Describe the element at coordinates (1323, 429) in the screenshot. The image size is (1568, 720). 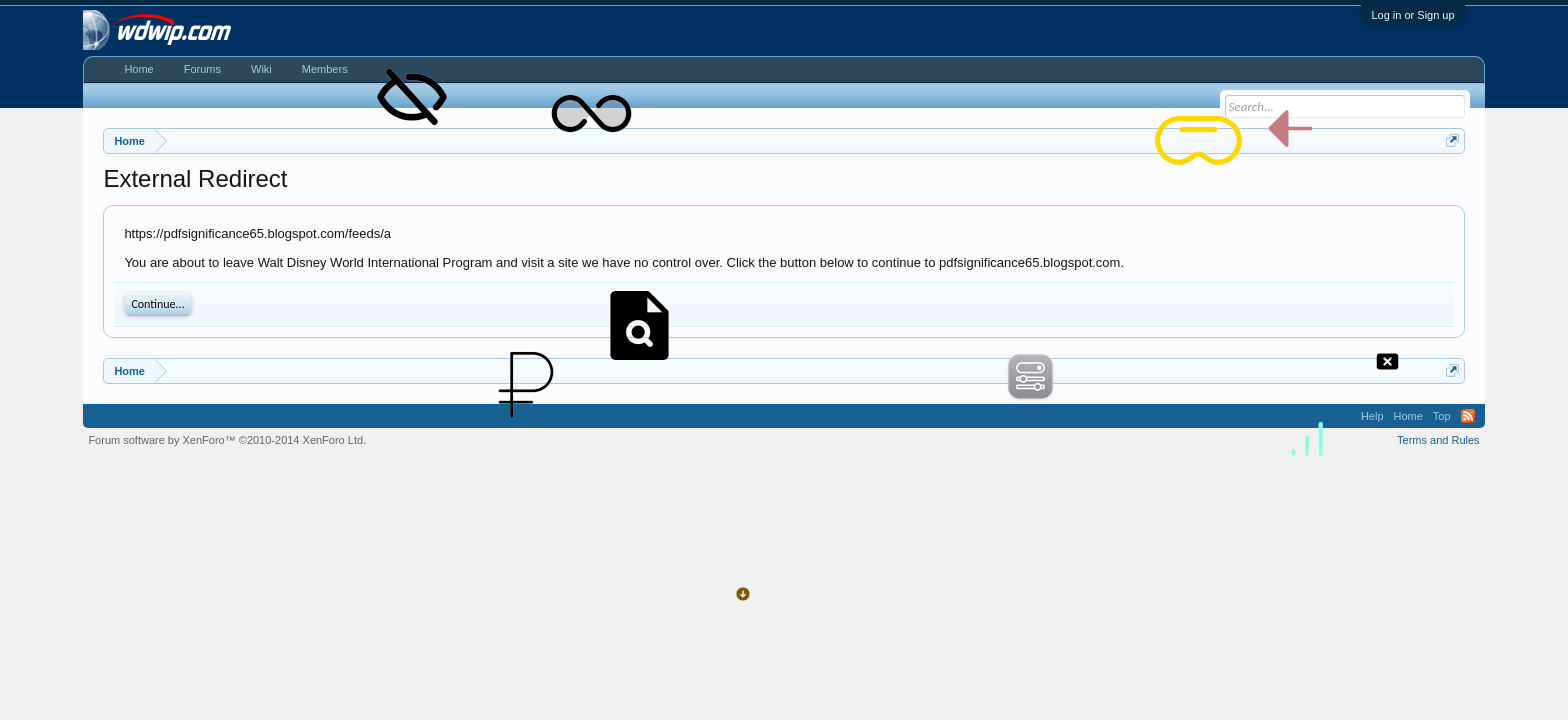
I see `indicates medium cellular signal strength` at that location.